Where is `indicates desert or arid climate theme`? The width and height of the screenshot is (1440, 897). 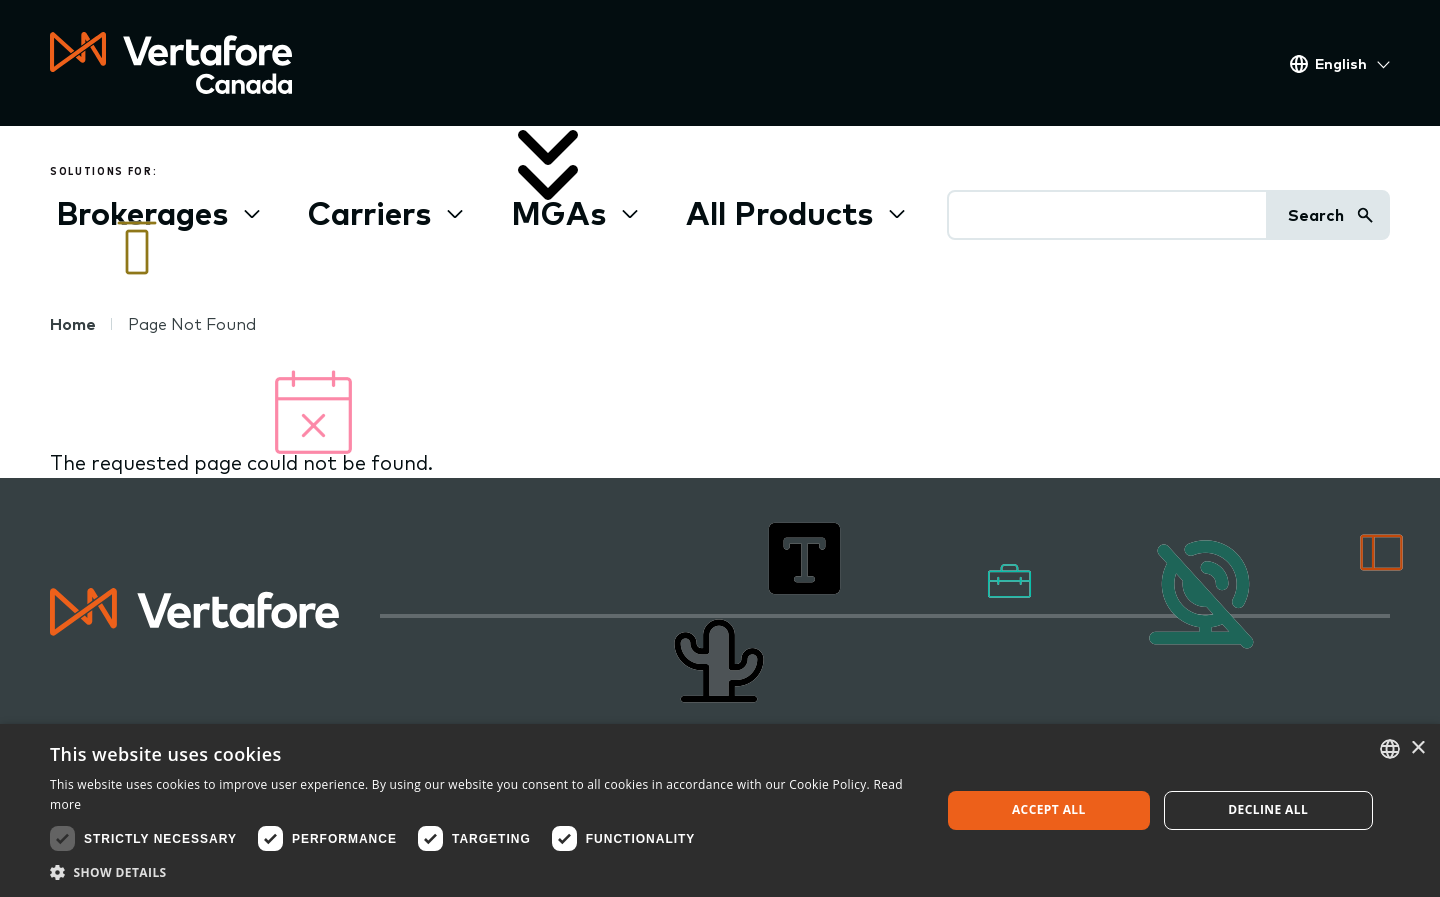
indicates desert or arid climate theme is located at coordinates (719, 664).